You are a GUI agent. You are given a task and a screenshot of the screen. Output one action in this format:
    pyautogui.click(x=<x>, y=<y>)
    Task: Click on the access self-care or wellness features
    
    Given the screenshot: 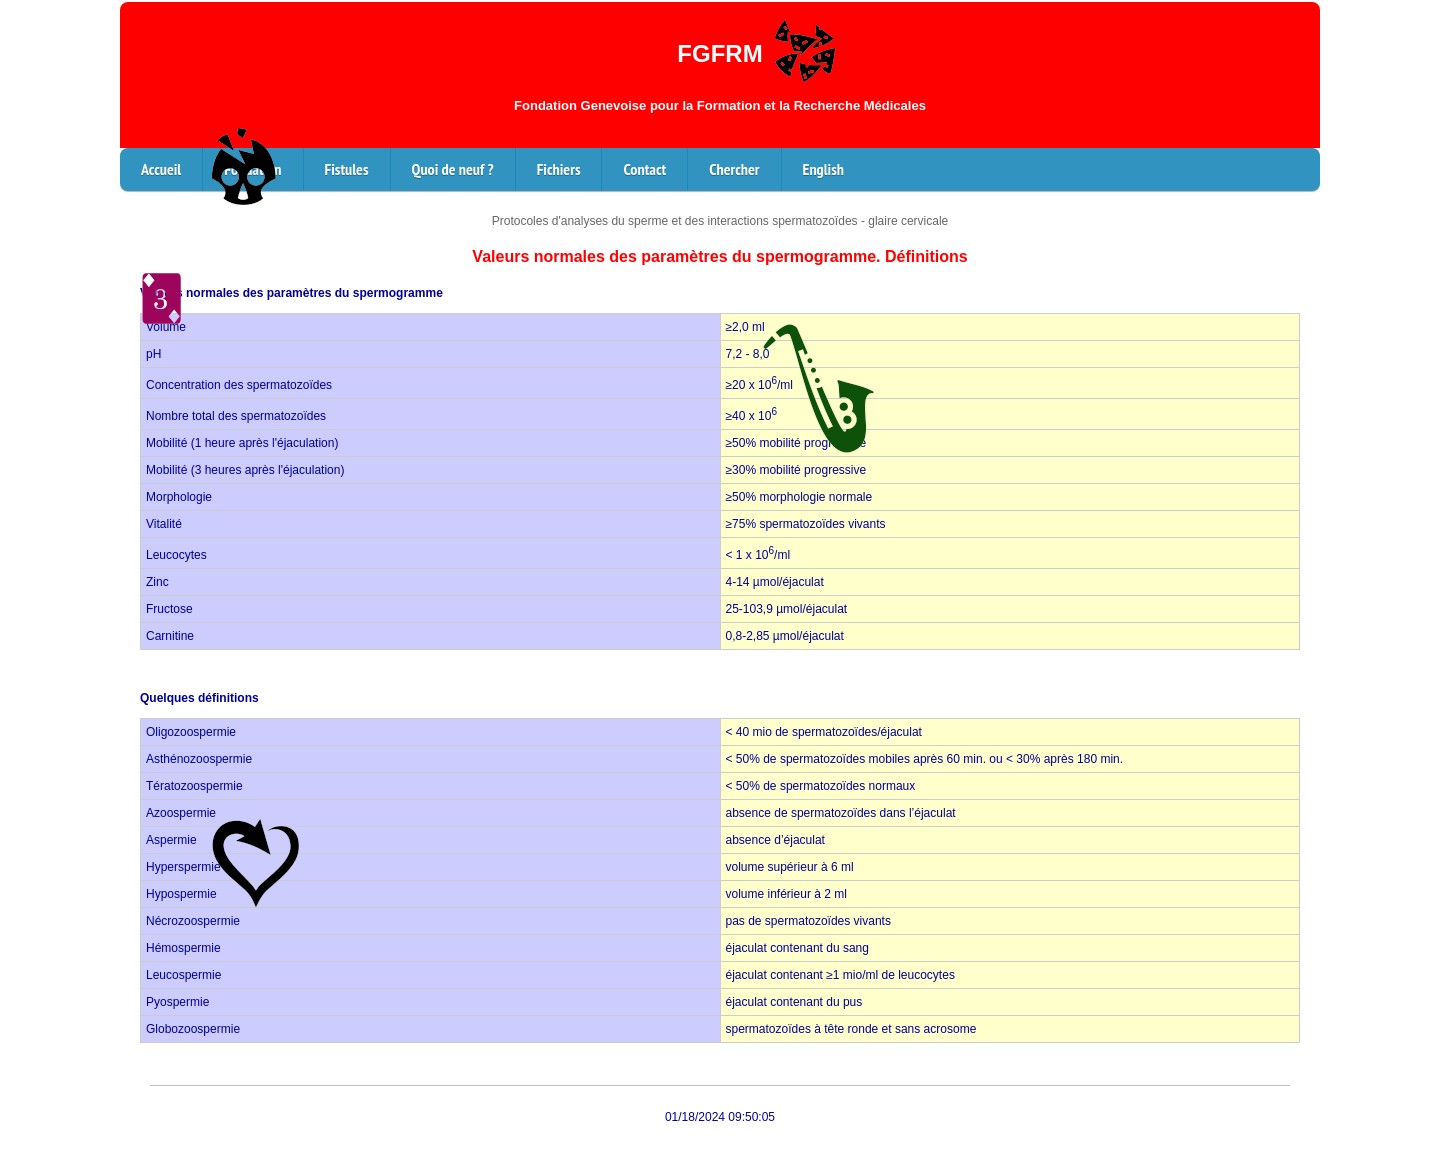 What is the action you would take?
    pyautogui.click(x=256, y=863)
    